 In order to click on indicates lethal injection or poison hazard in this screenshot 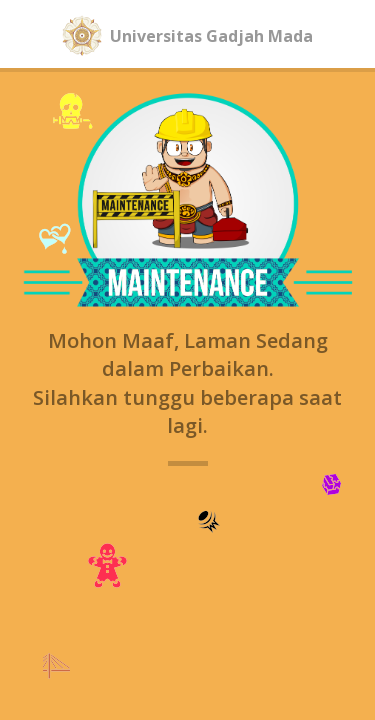, I will do `click(72, 111)`.